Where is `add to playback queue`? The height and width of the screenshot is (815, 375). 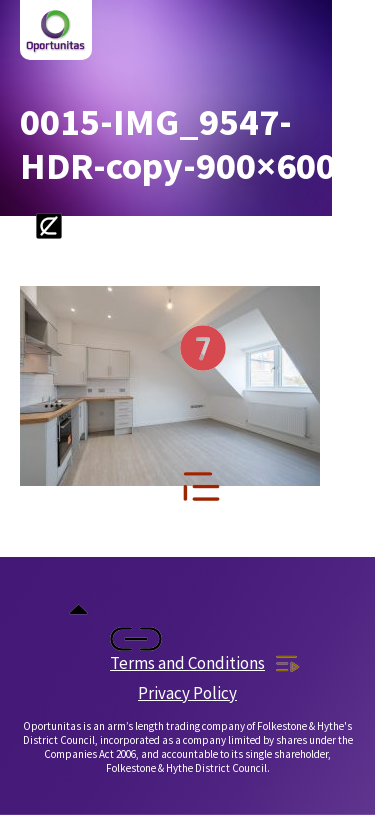 add to playback queue is located at coordinates (286, 663).